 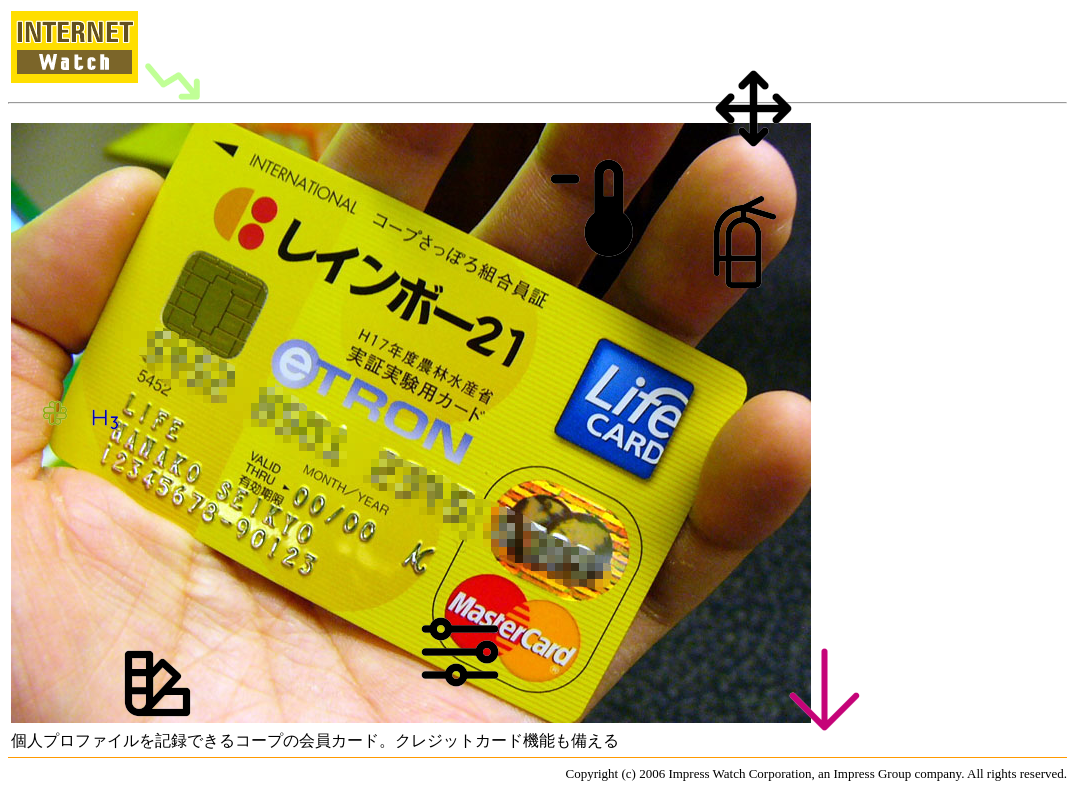 What do you see at coordinates (157, 683) in the screenshot?
I see `access color palette or theme settings` at bounding box center [157, 683].